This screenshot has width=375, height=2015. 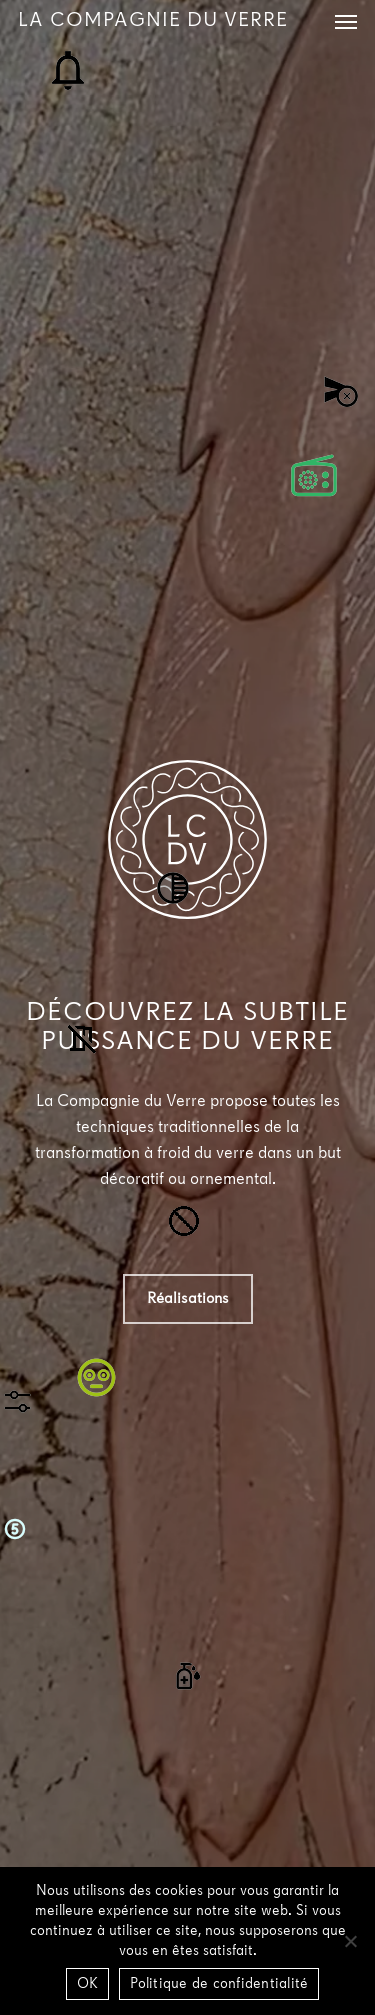 What do you see at coordinates (17, 1401) in the screenshot?
I see `adjust settings or preferences` at bounding box center [17, 1401].